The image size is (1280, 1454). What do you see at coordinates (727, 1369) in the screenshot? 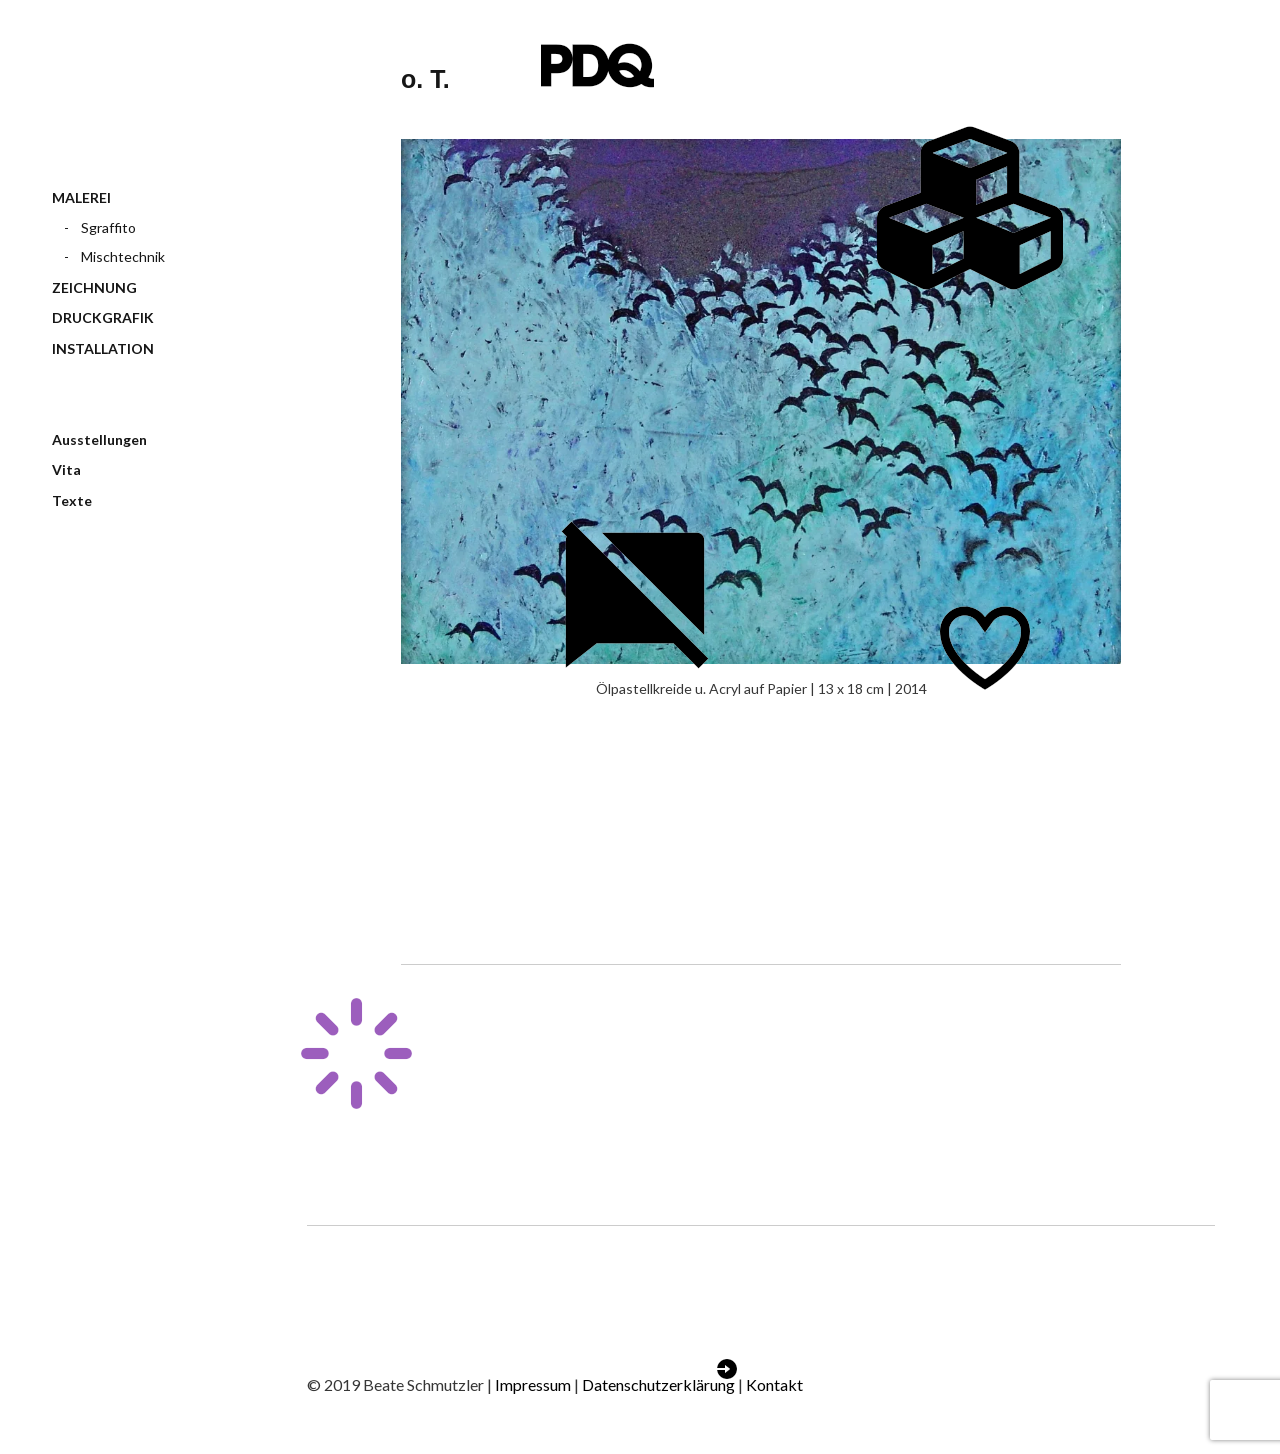
I see `log in to your account` at bounding box center [727, 1369].